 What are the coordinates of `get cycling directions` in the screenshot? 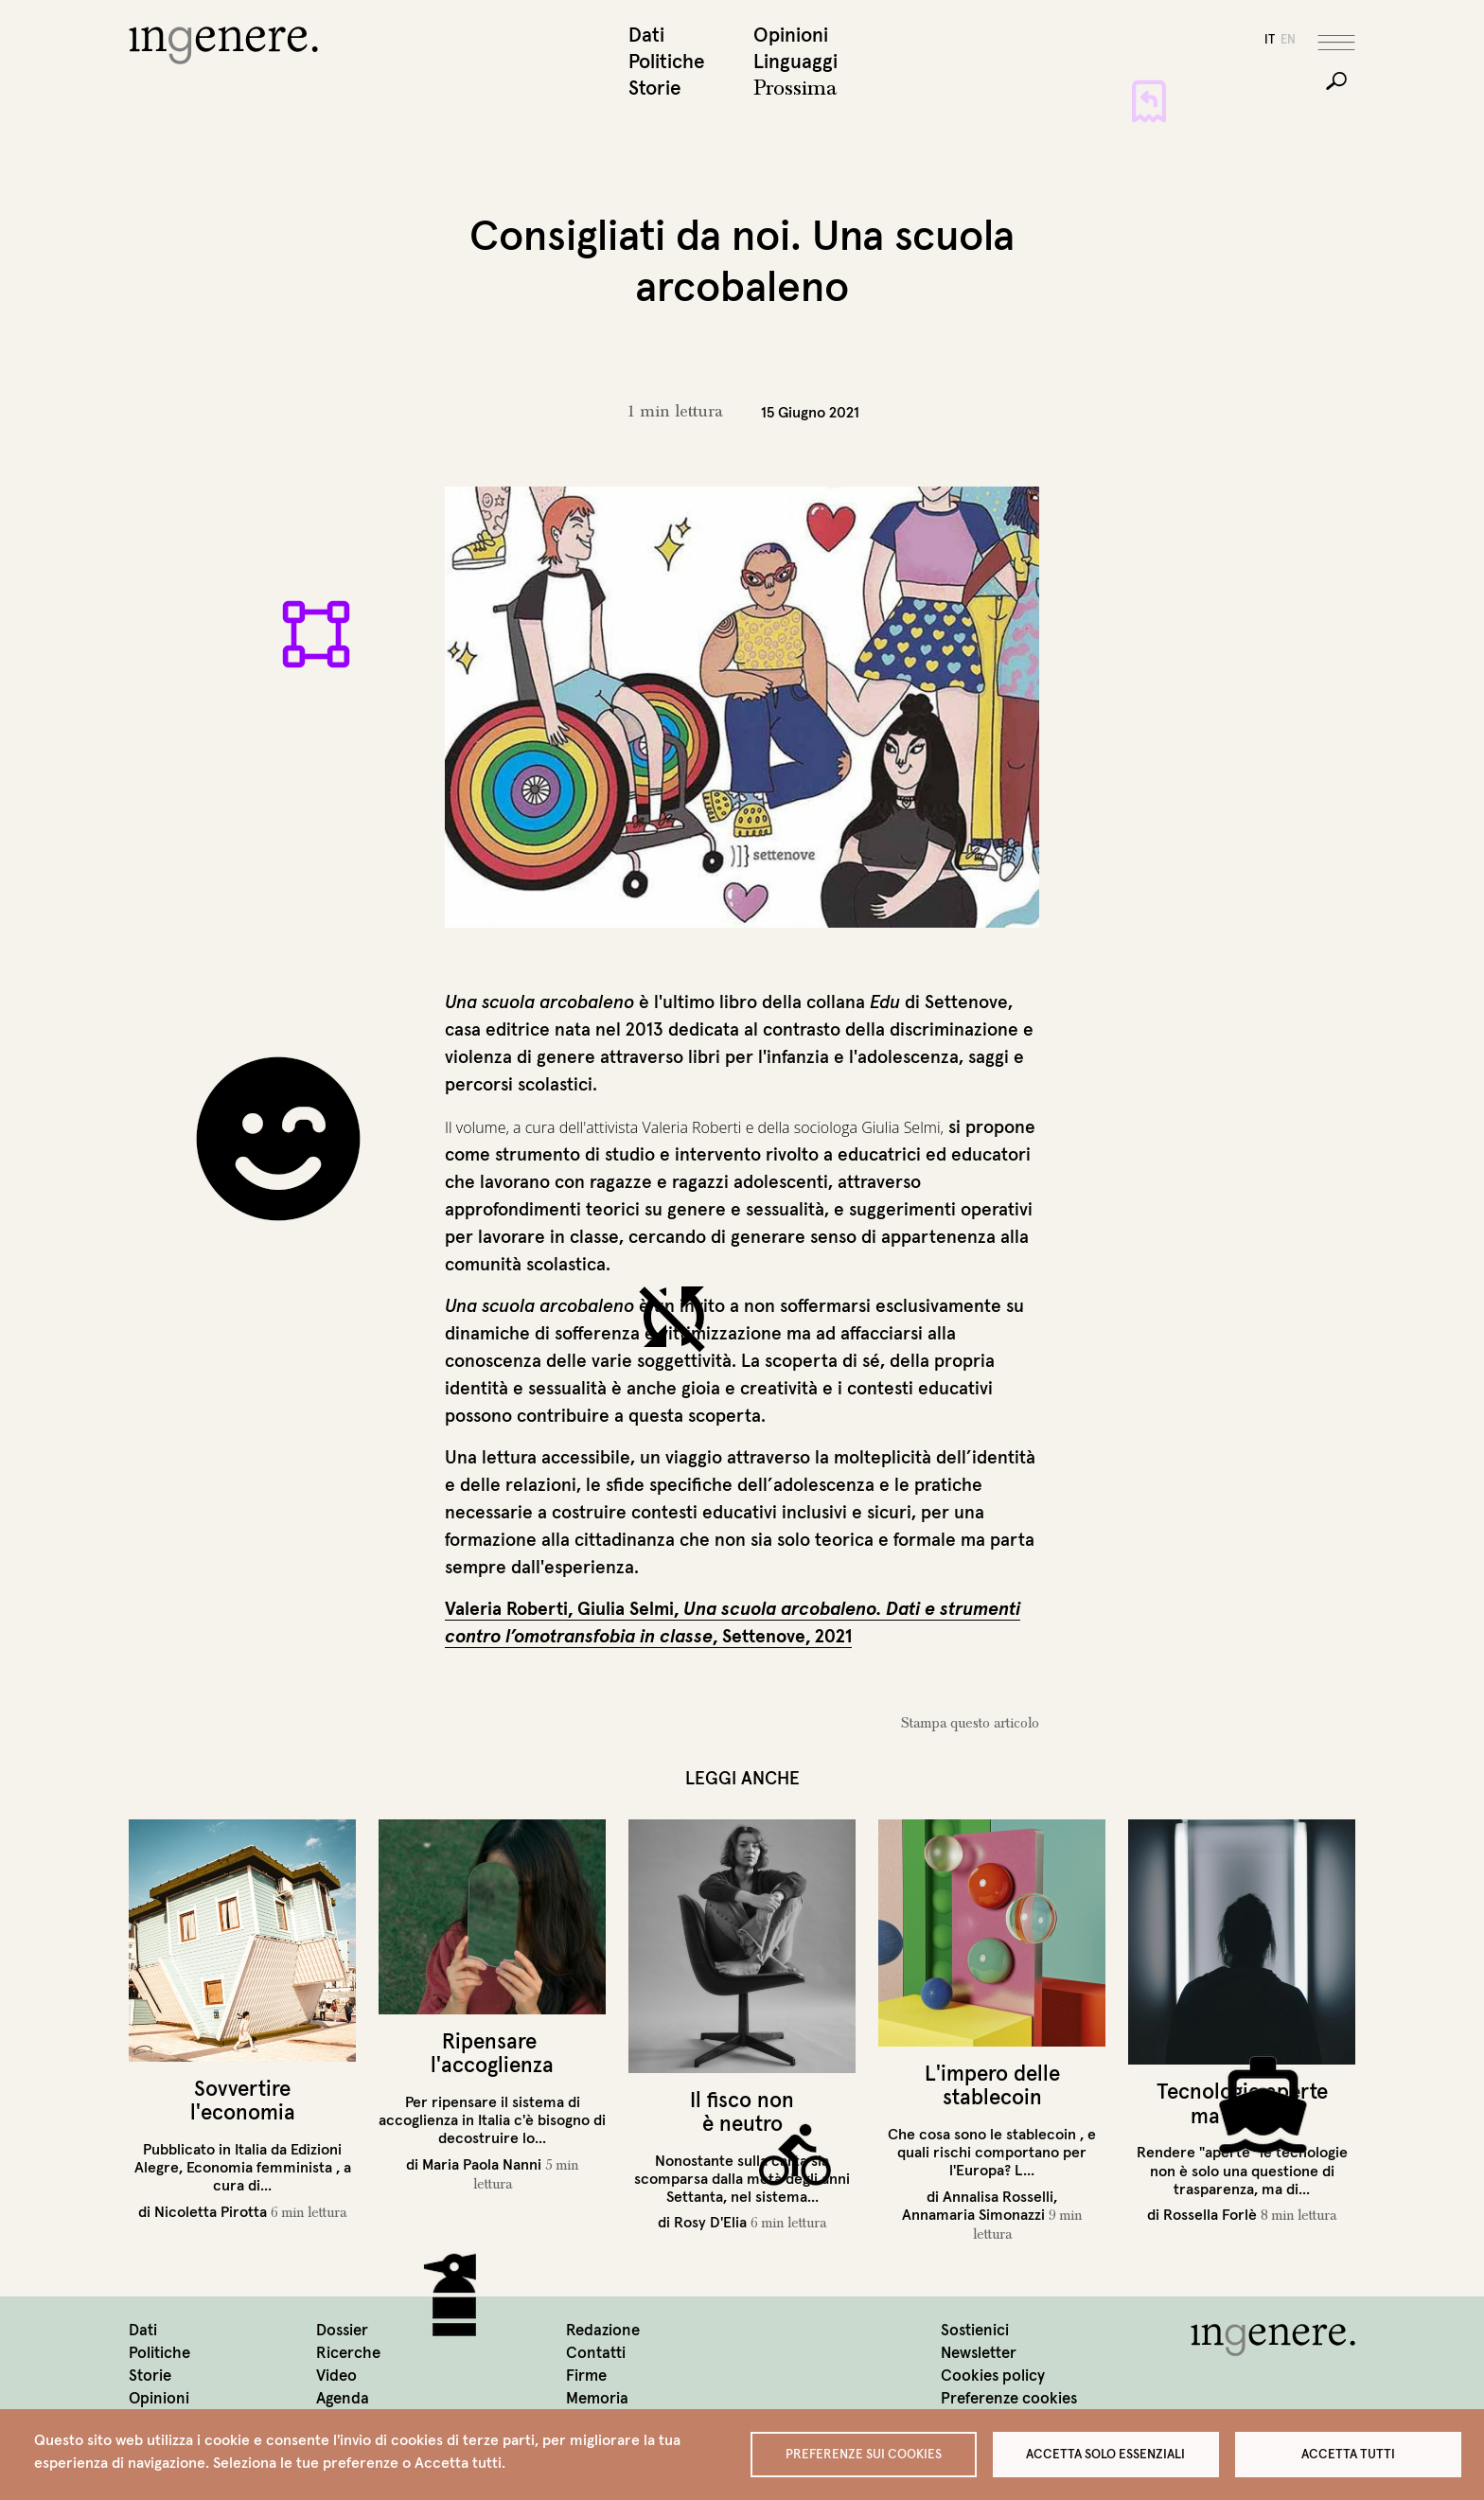 It's located at (795, 2155).